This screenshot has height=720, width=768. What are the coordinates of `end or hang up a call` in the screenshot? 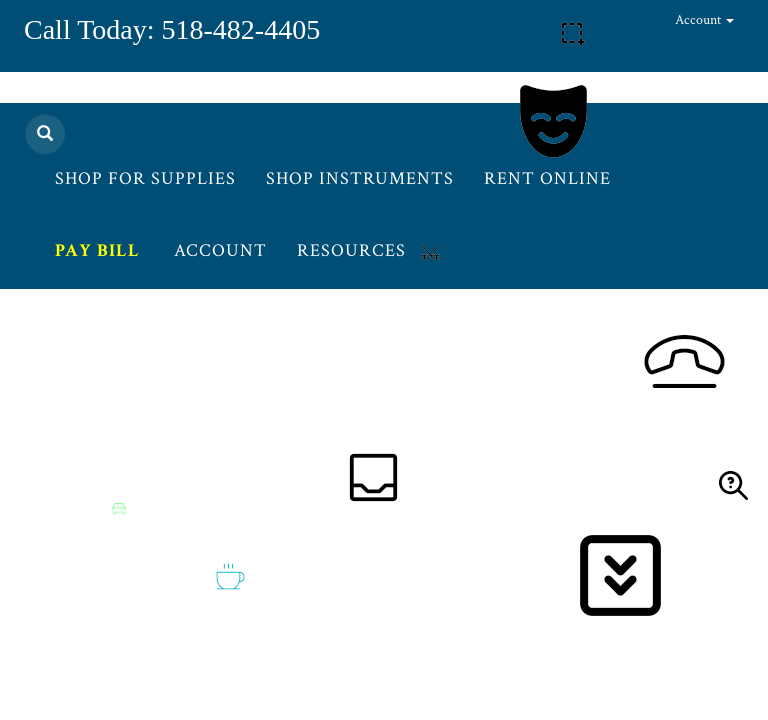 It's located at (684, 361).